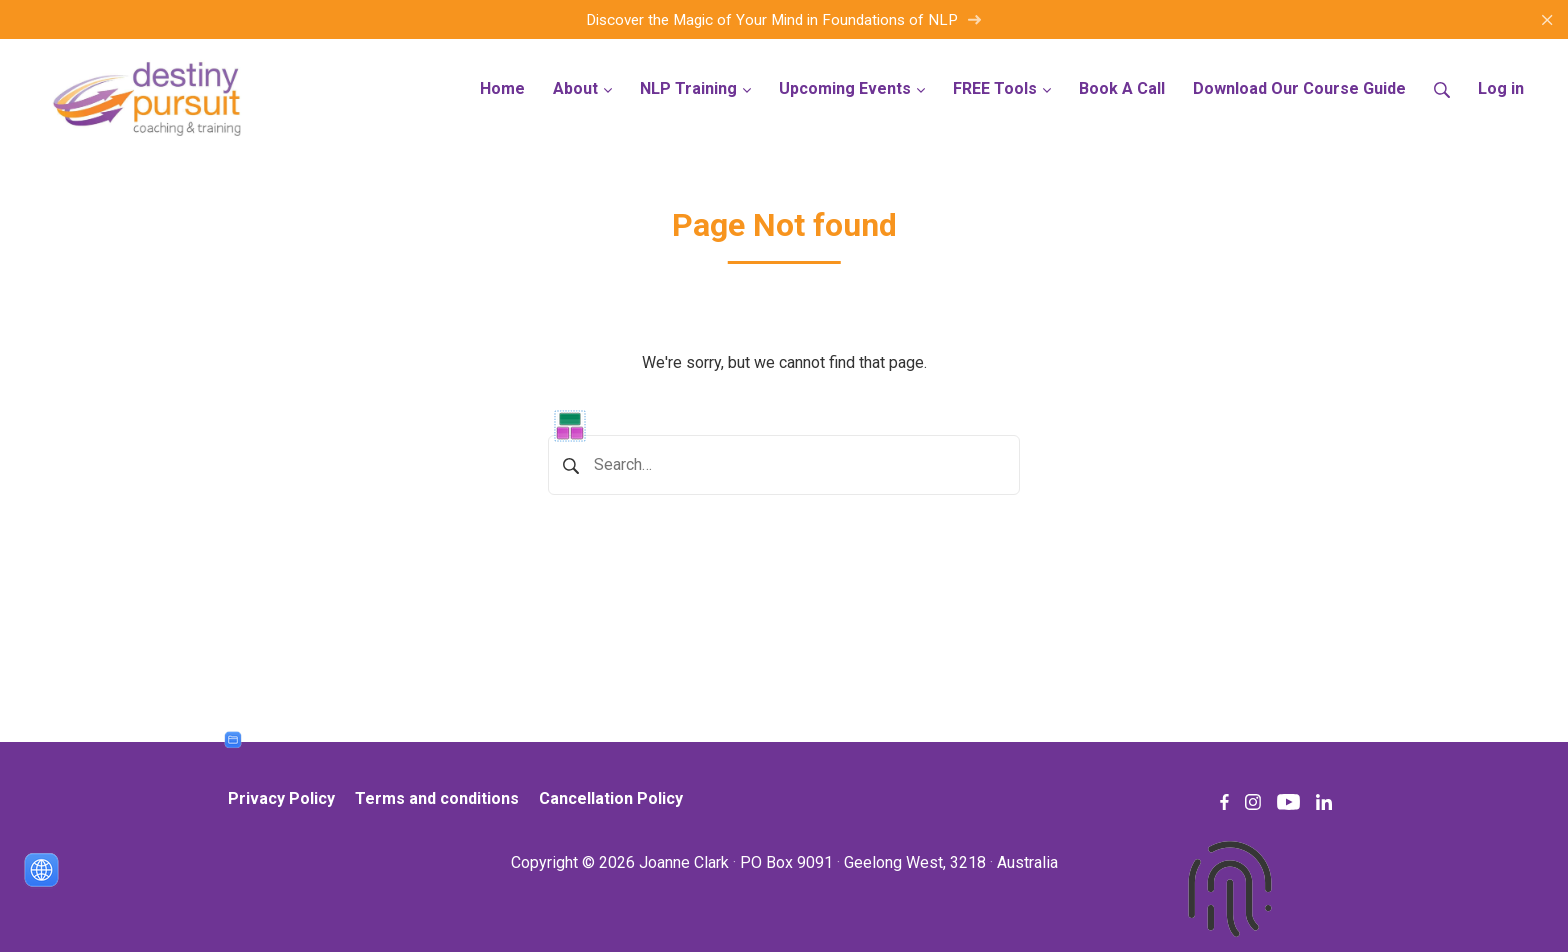  I want to click on open file manager application, so click(233, 740).